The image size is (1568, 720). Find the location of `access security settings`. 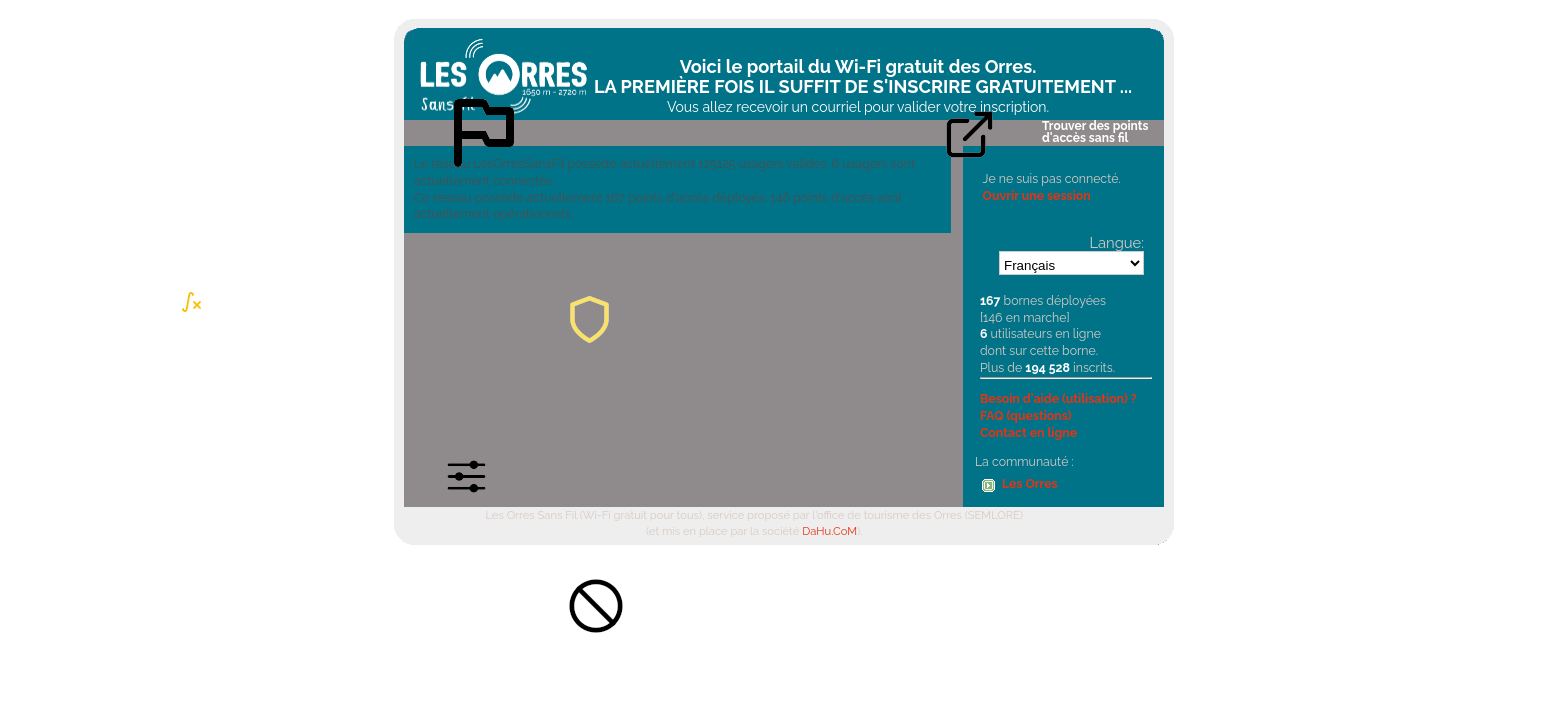

access security settings is located at coordinates (589, 319).